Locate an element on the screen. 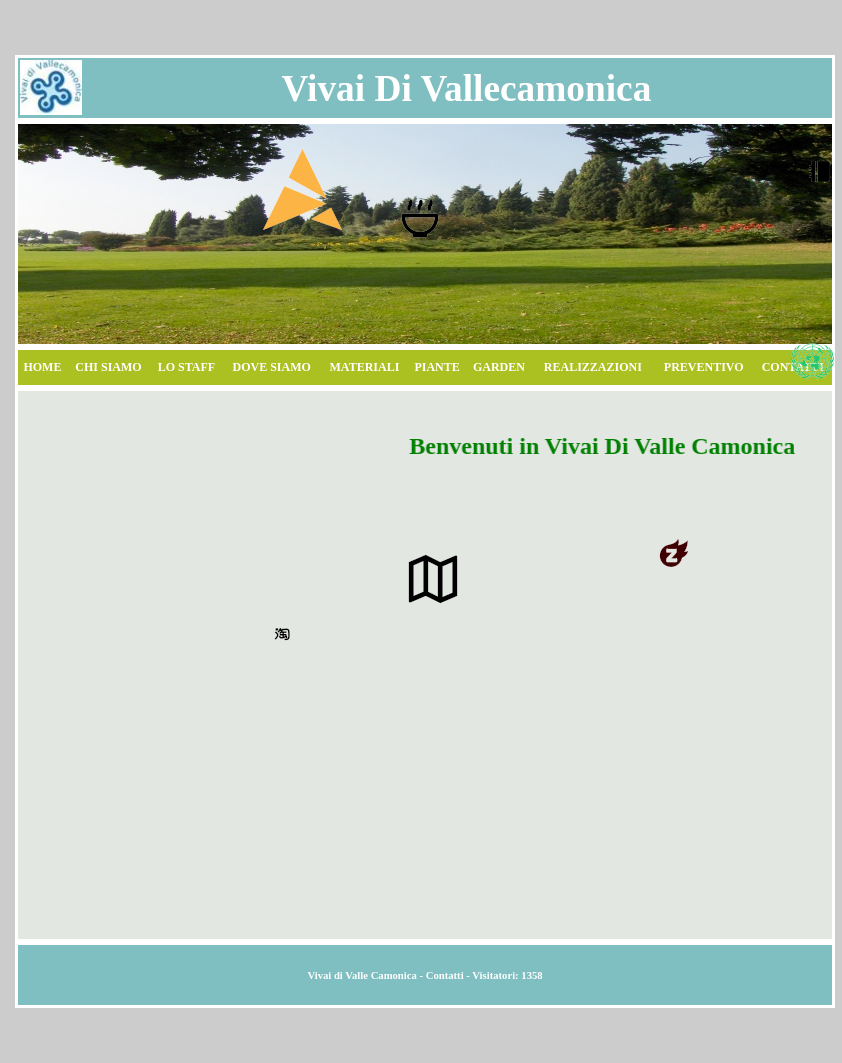 This screenshot has width=842, height=1063. view food or dining options is located at coordinates (420, 221).